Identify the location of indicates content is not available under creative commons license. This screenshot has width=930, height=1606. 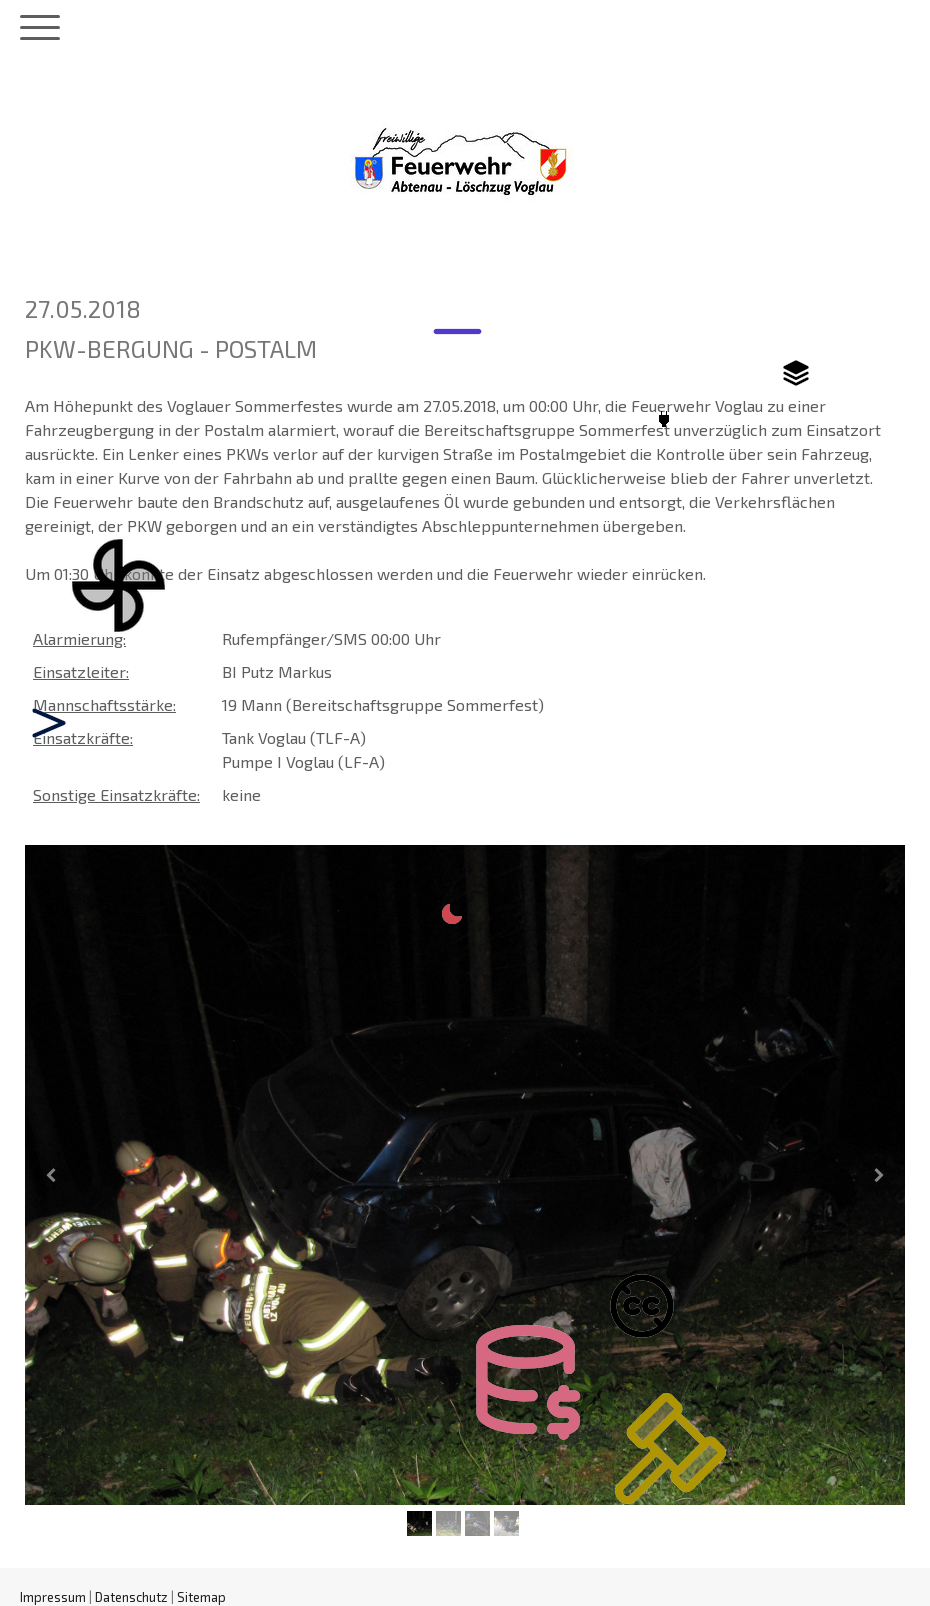
(642, 1306).